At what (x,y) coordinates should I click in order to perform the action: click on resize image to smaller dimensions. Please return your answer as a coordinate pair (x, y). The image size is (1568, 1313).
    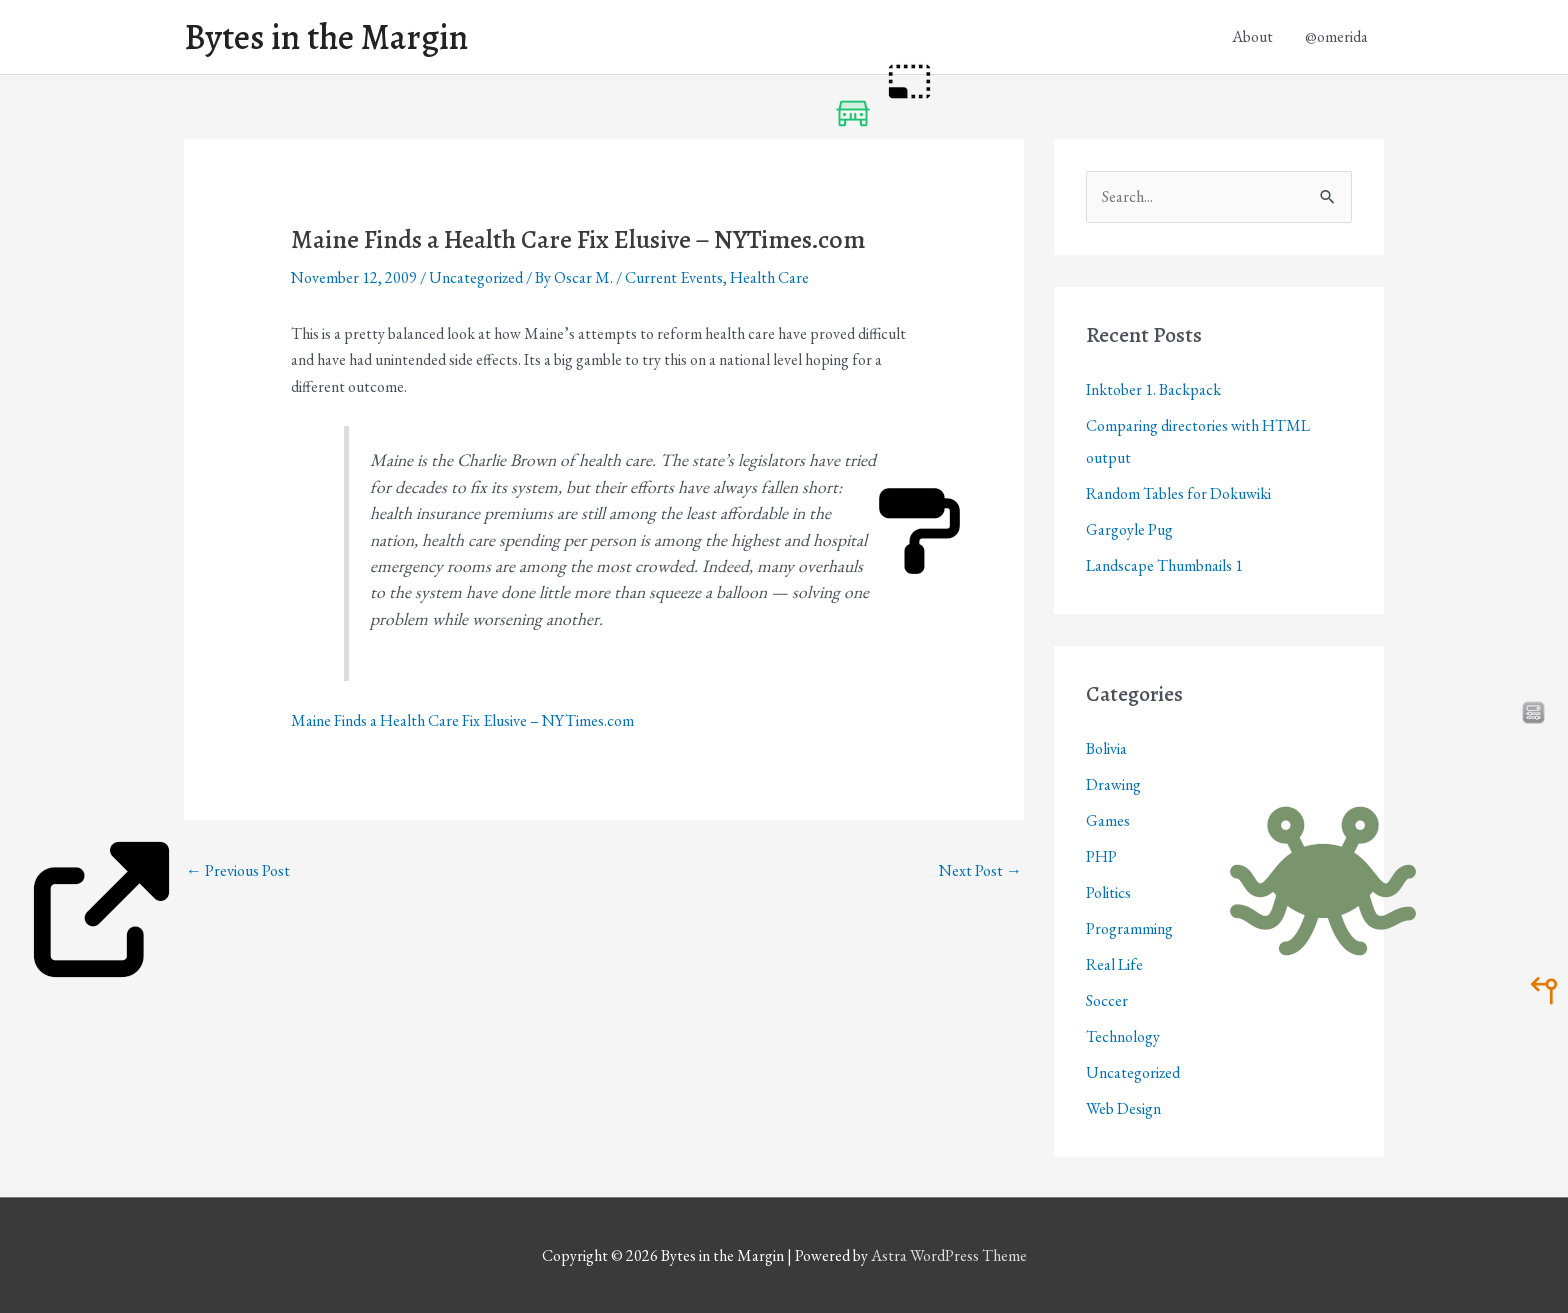
    Looking at the image, I should click on (909, 81).